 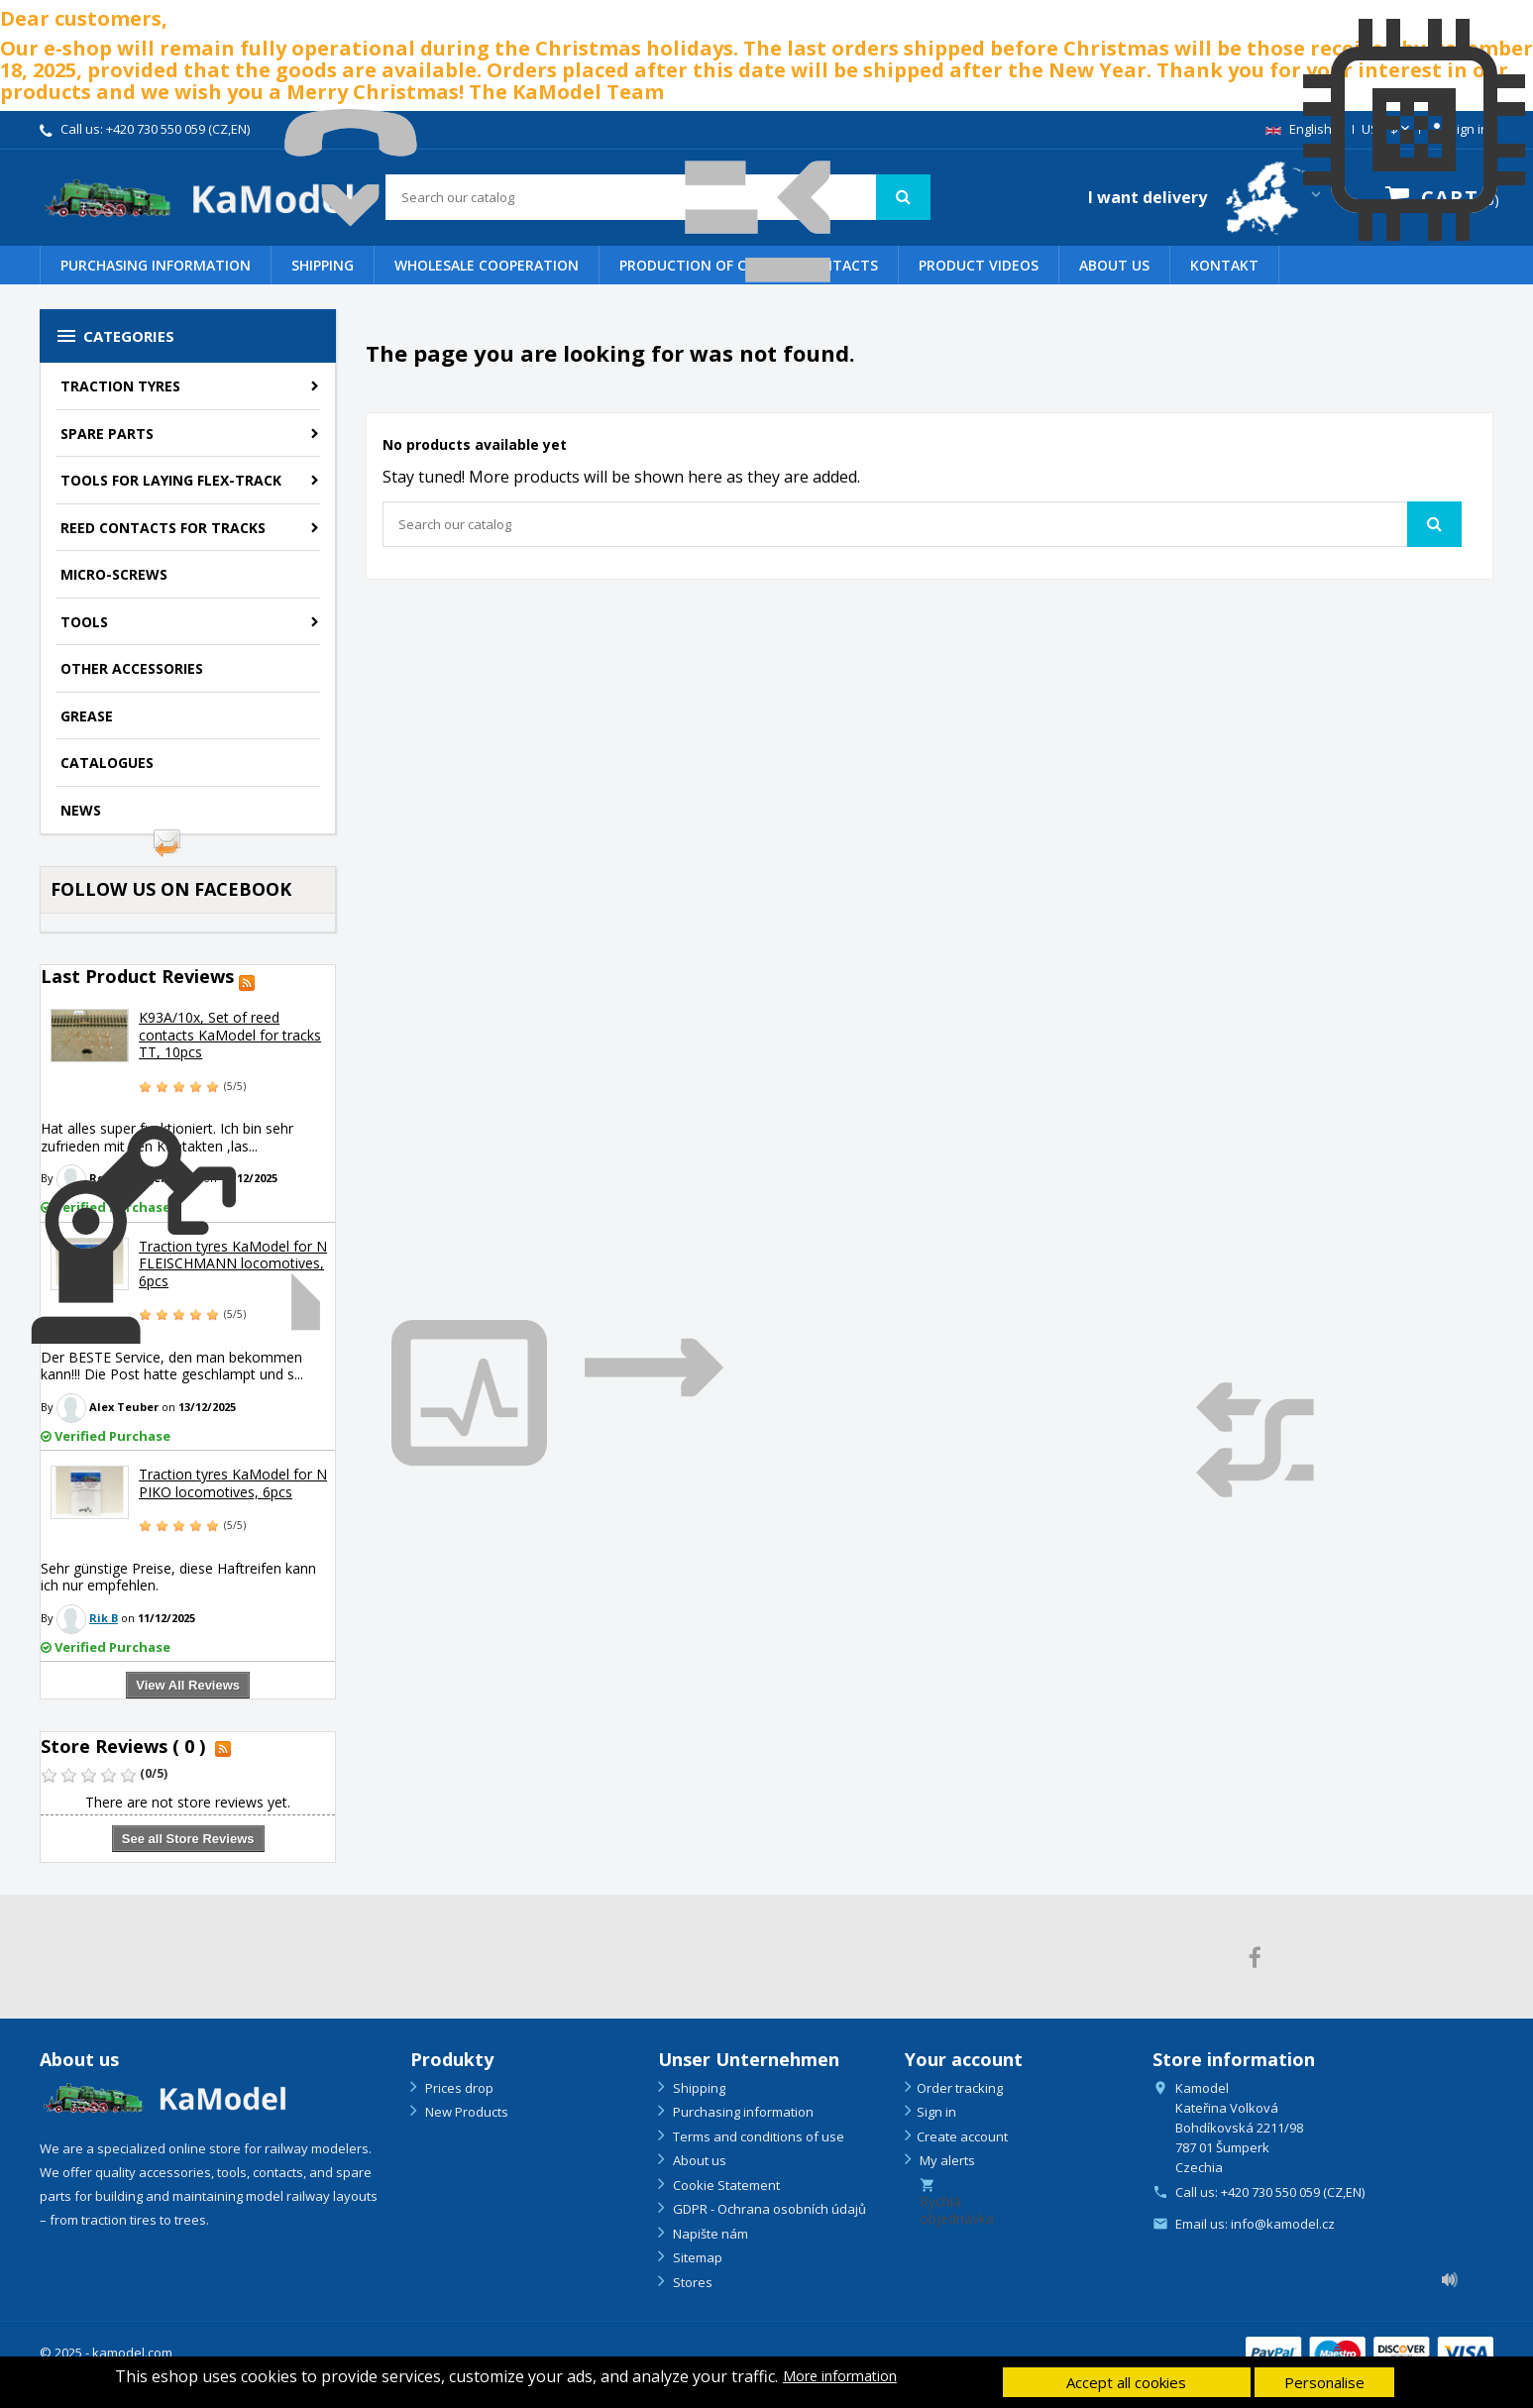 I want to click on shuffle playlist in right-to-left order, so click(x=1257, y=1440).